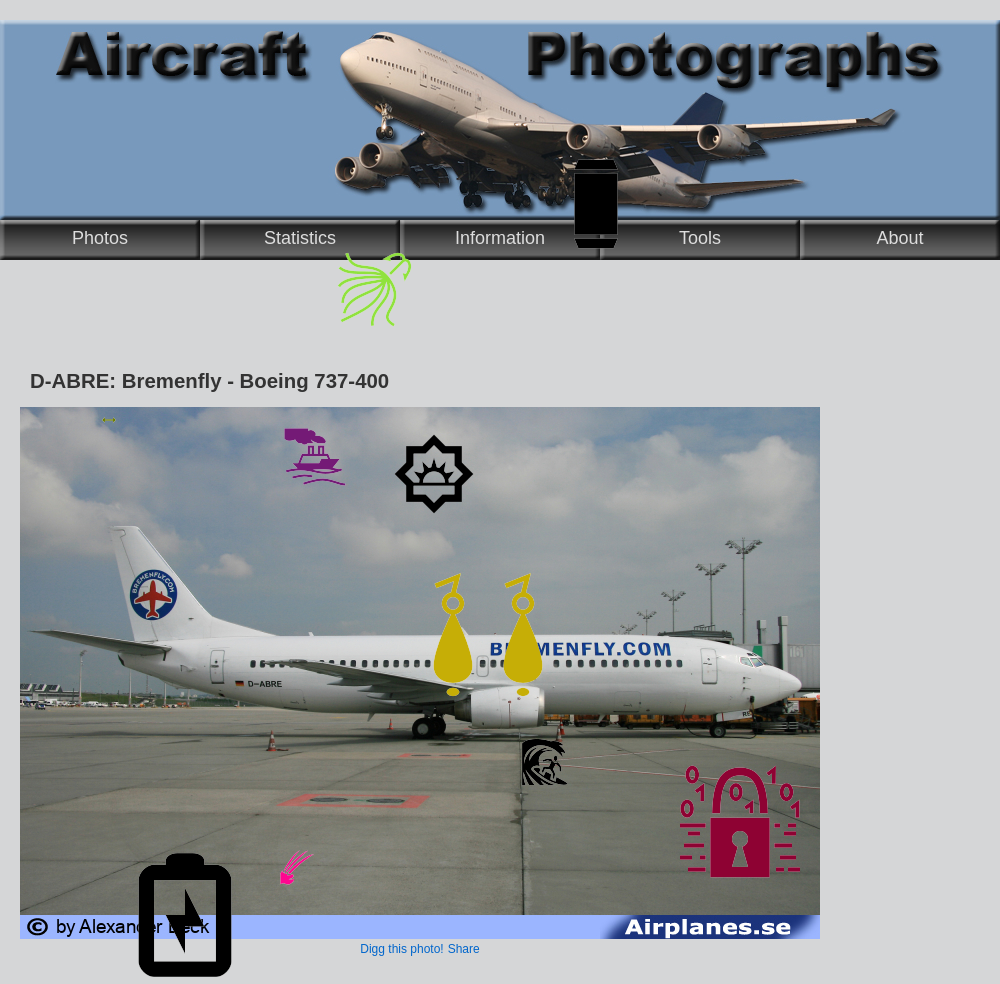  I want to click on decorative badge or achievement icon, so click(434, 474).